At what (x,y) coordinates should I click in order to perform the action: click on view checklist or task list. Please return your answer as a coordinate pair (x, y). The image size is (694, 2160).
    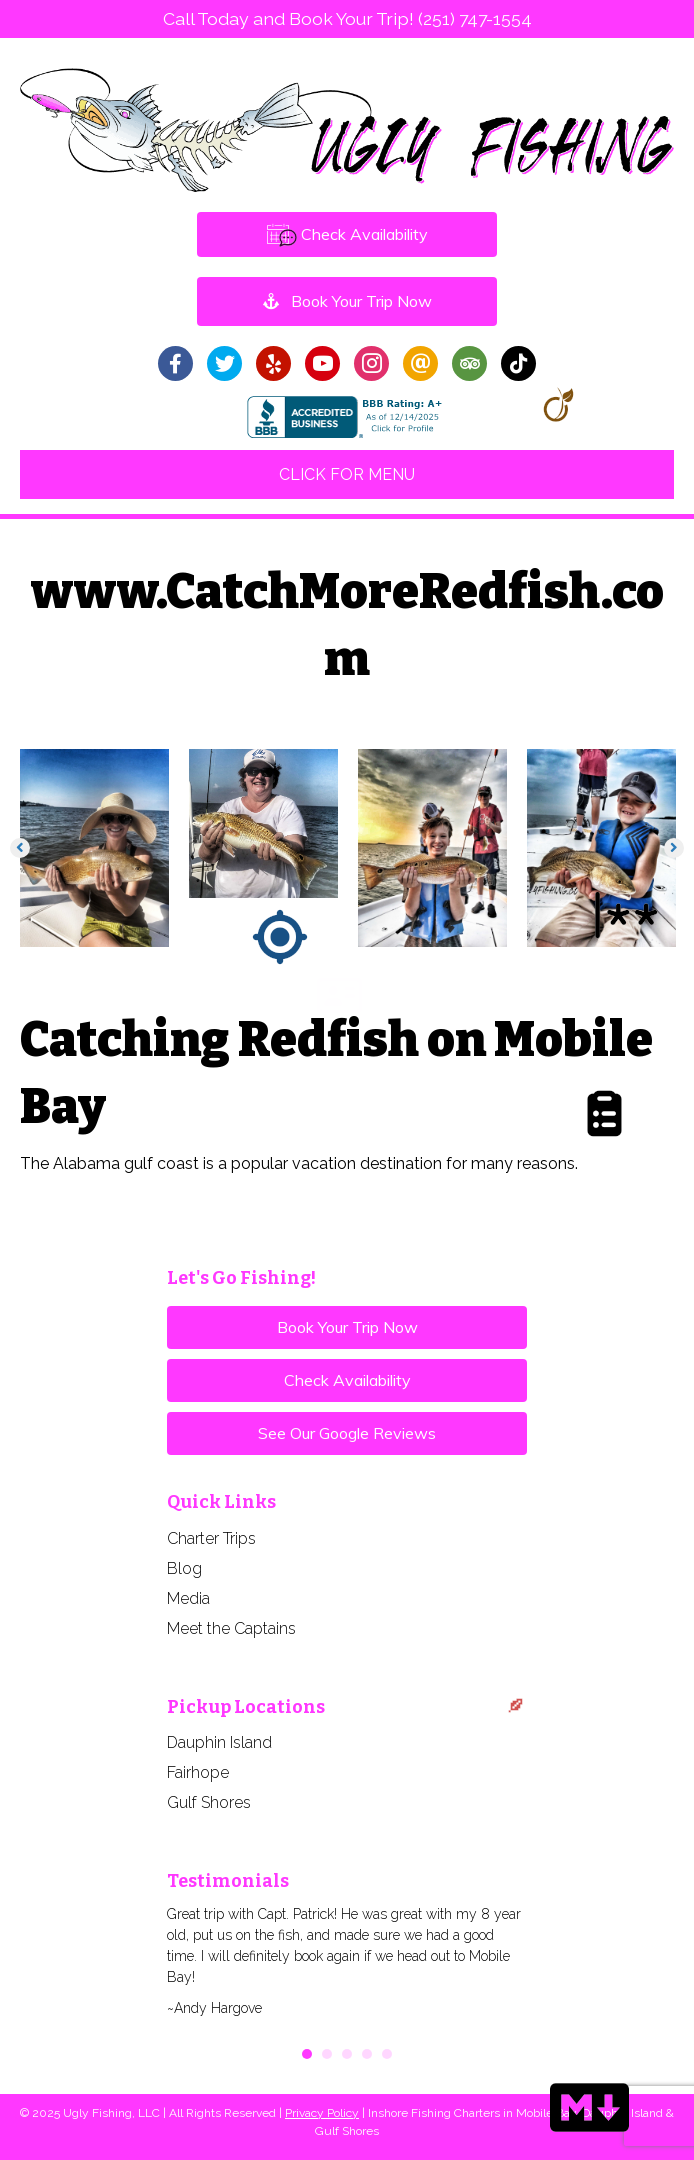
    Looking at the image, I should click on (604, 1113).